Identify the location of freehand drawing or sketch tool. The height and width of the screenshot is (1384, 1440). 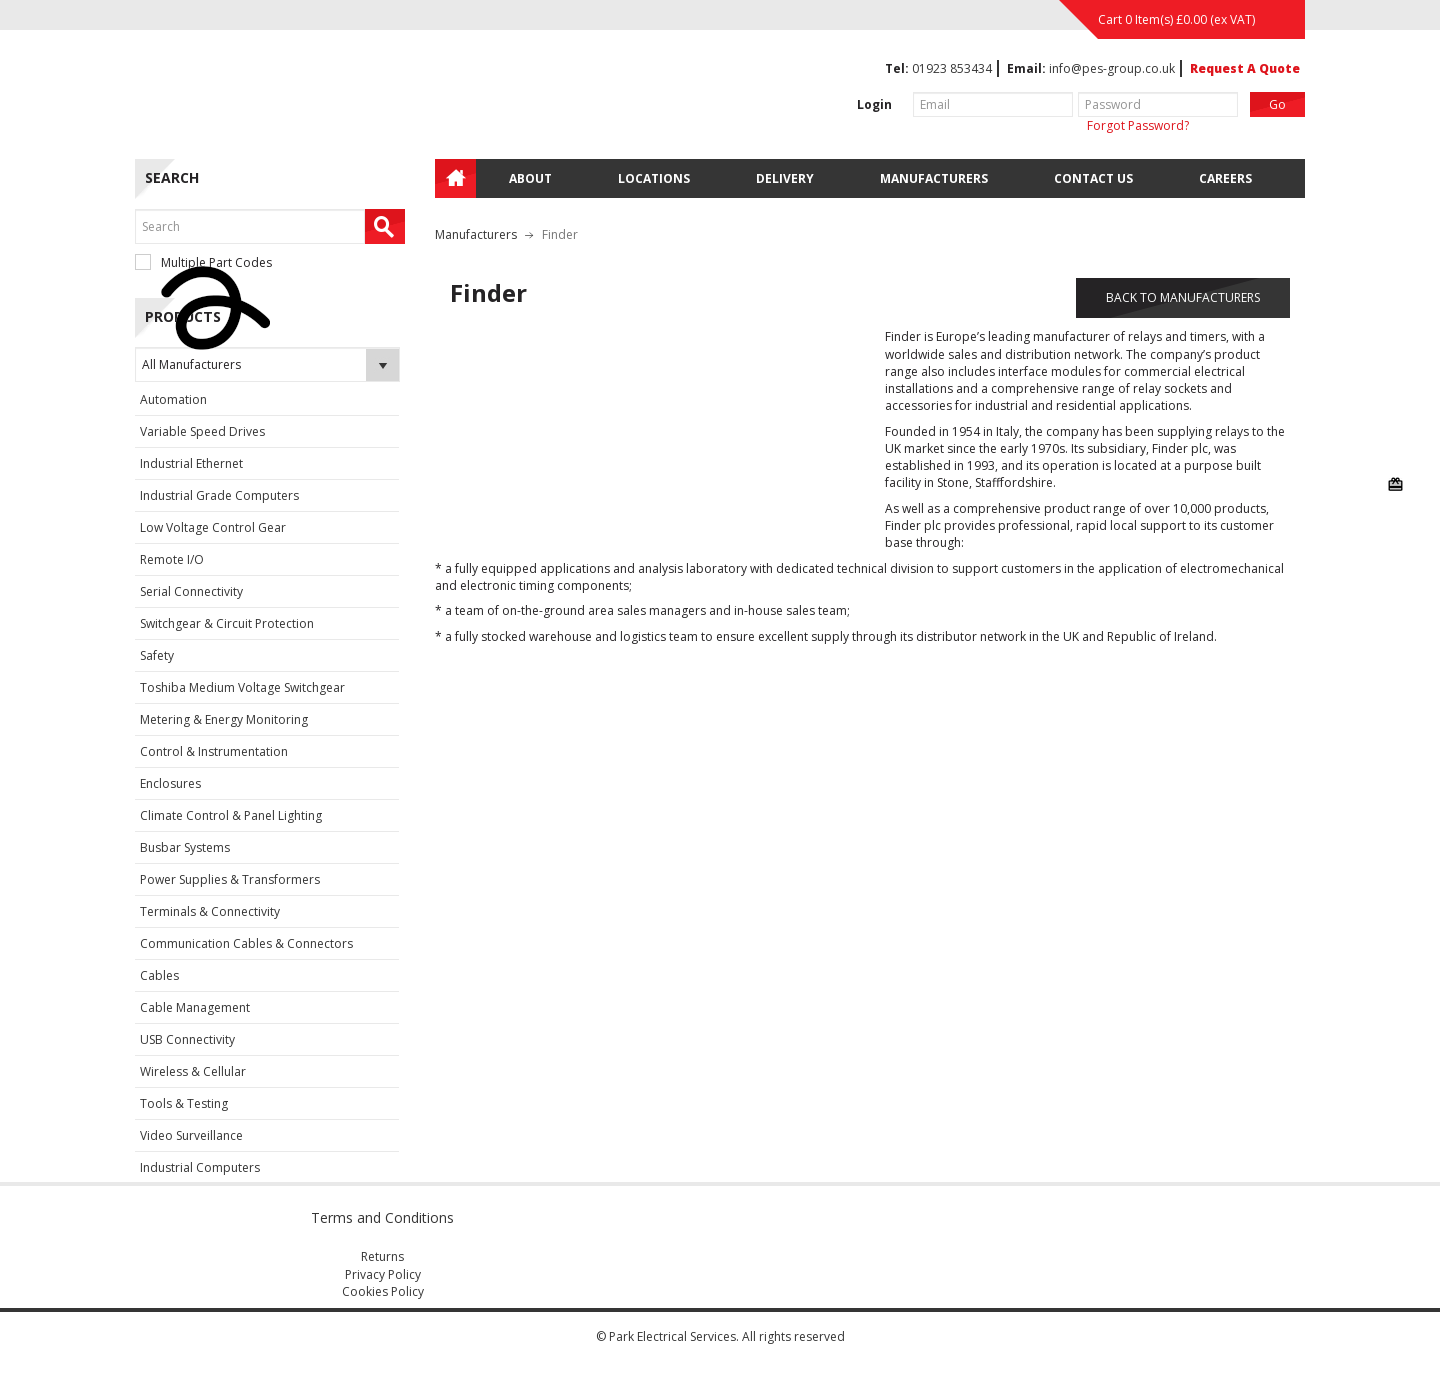
(212, 308).